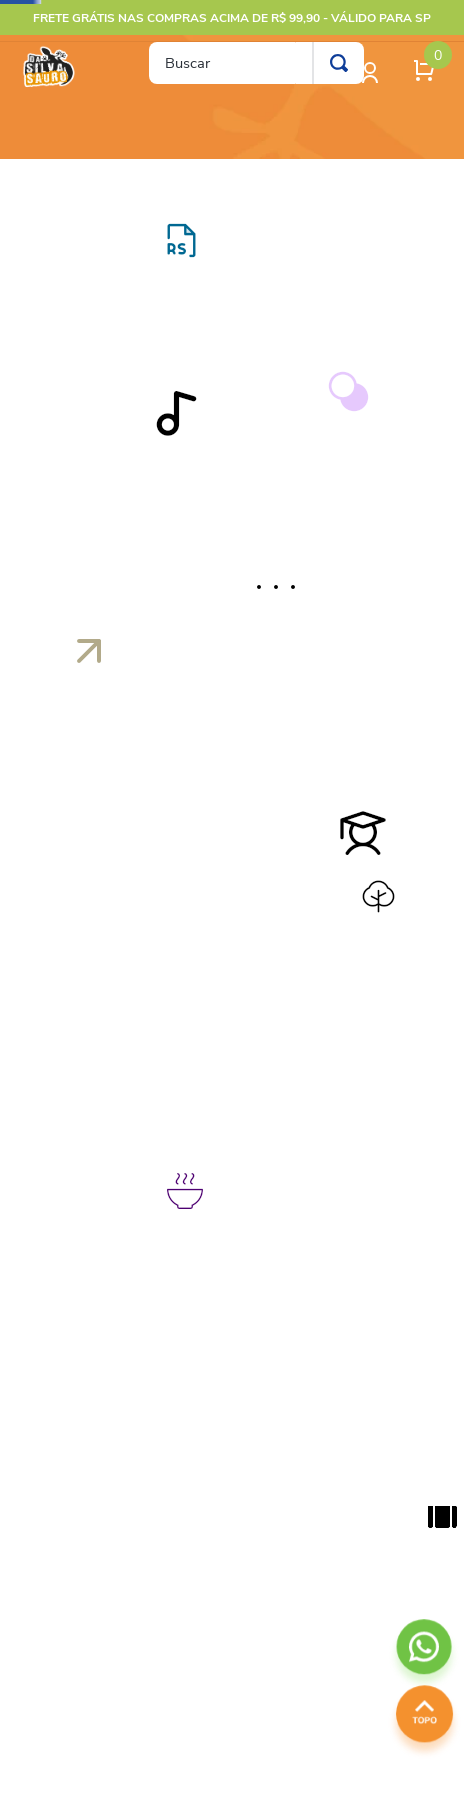 This screenshot has width=464, height=1819. Describe the element at coordinates (348, 391) in the screenshot. I see `subtract or remove a layer` at that location.